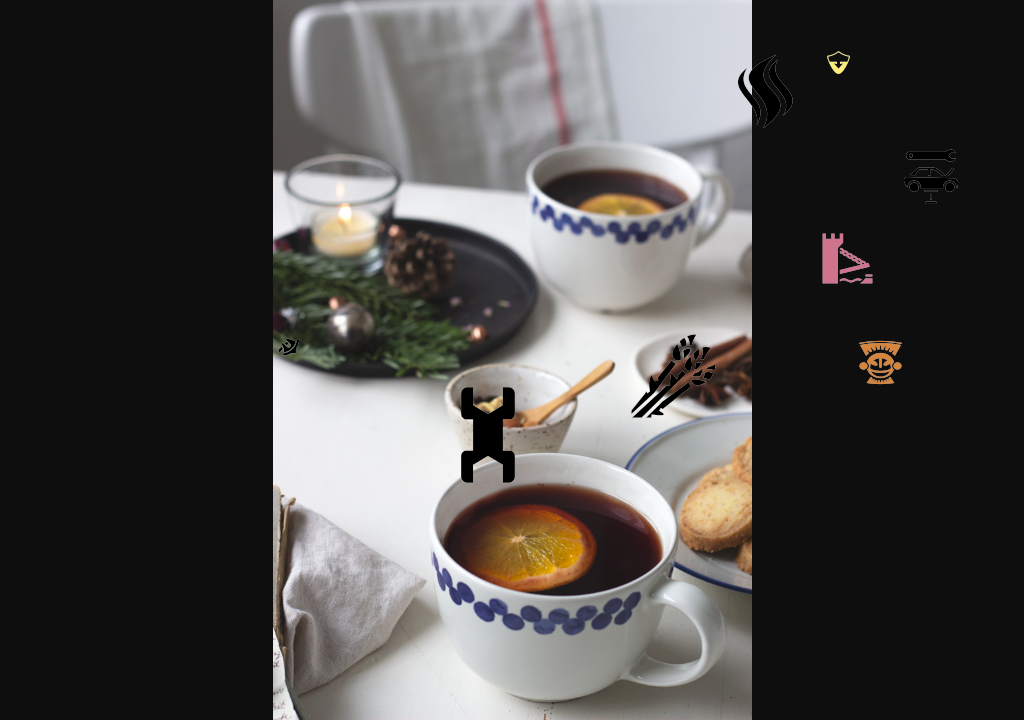  What do you see at coordinates (847, 258) in the screenshot?
I see `access castle or fortress features in a game` at bounding box center [847, 258].